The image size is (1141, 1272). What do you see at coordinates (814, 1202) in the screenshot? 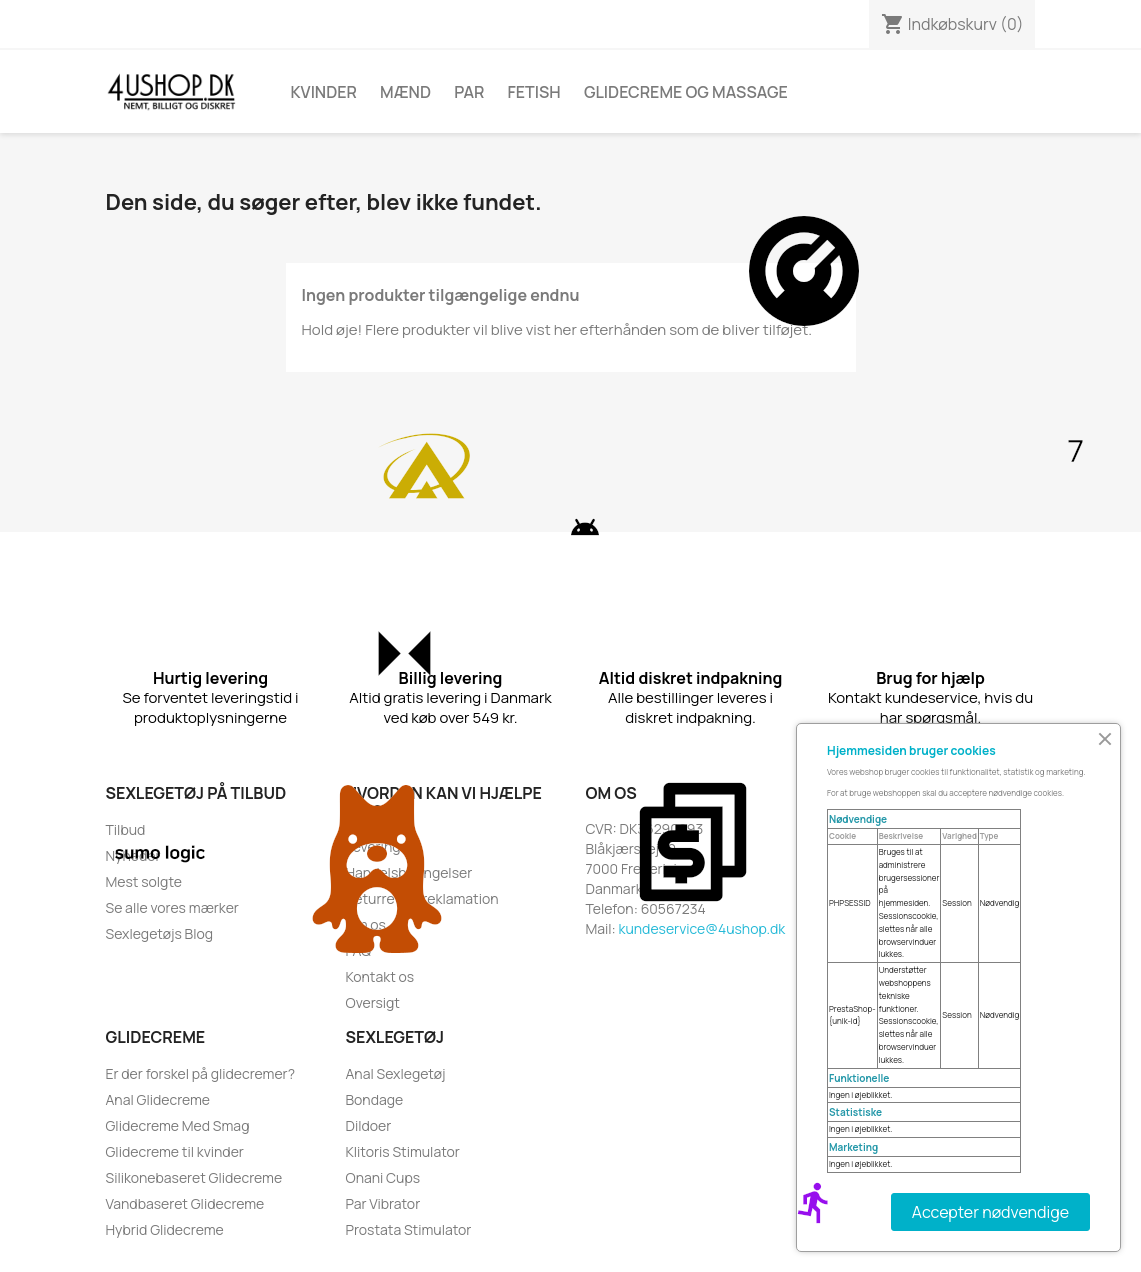
I see `access running or jogging activity tracking` at bounding box center [814, 1202].